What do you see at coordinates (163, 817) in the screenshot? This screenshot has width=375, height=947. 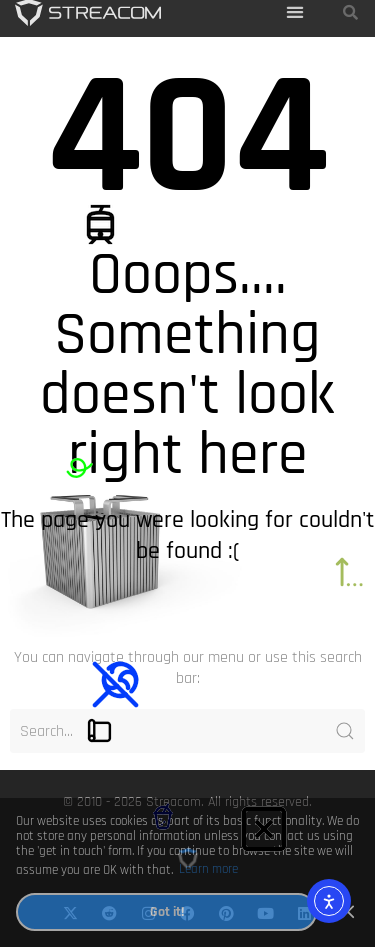 I see `order bubble tea or boba drinks` at bounding box center [163, 817].